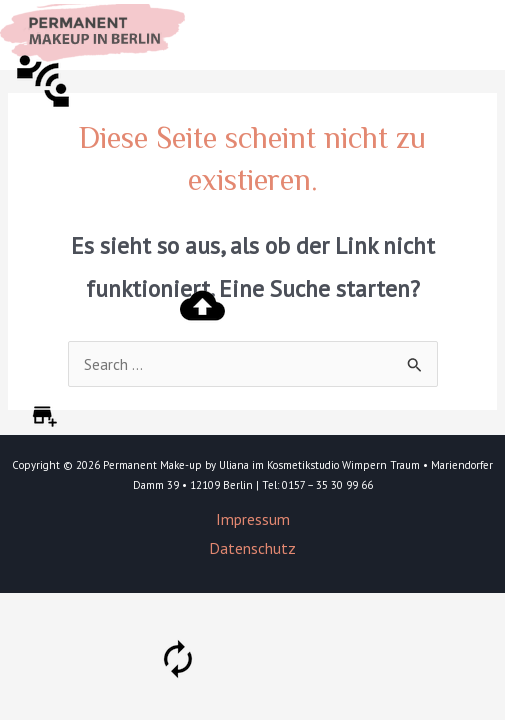 This screenshot has width=505, height=720. What do you see at coordinates (43, 81) in the screenshot?
I see `connect with others remotely or wirelessly` at bounding box center [43, 81].